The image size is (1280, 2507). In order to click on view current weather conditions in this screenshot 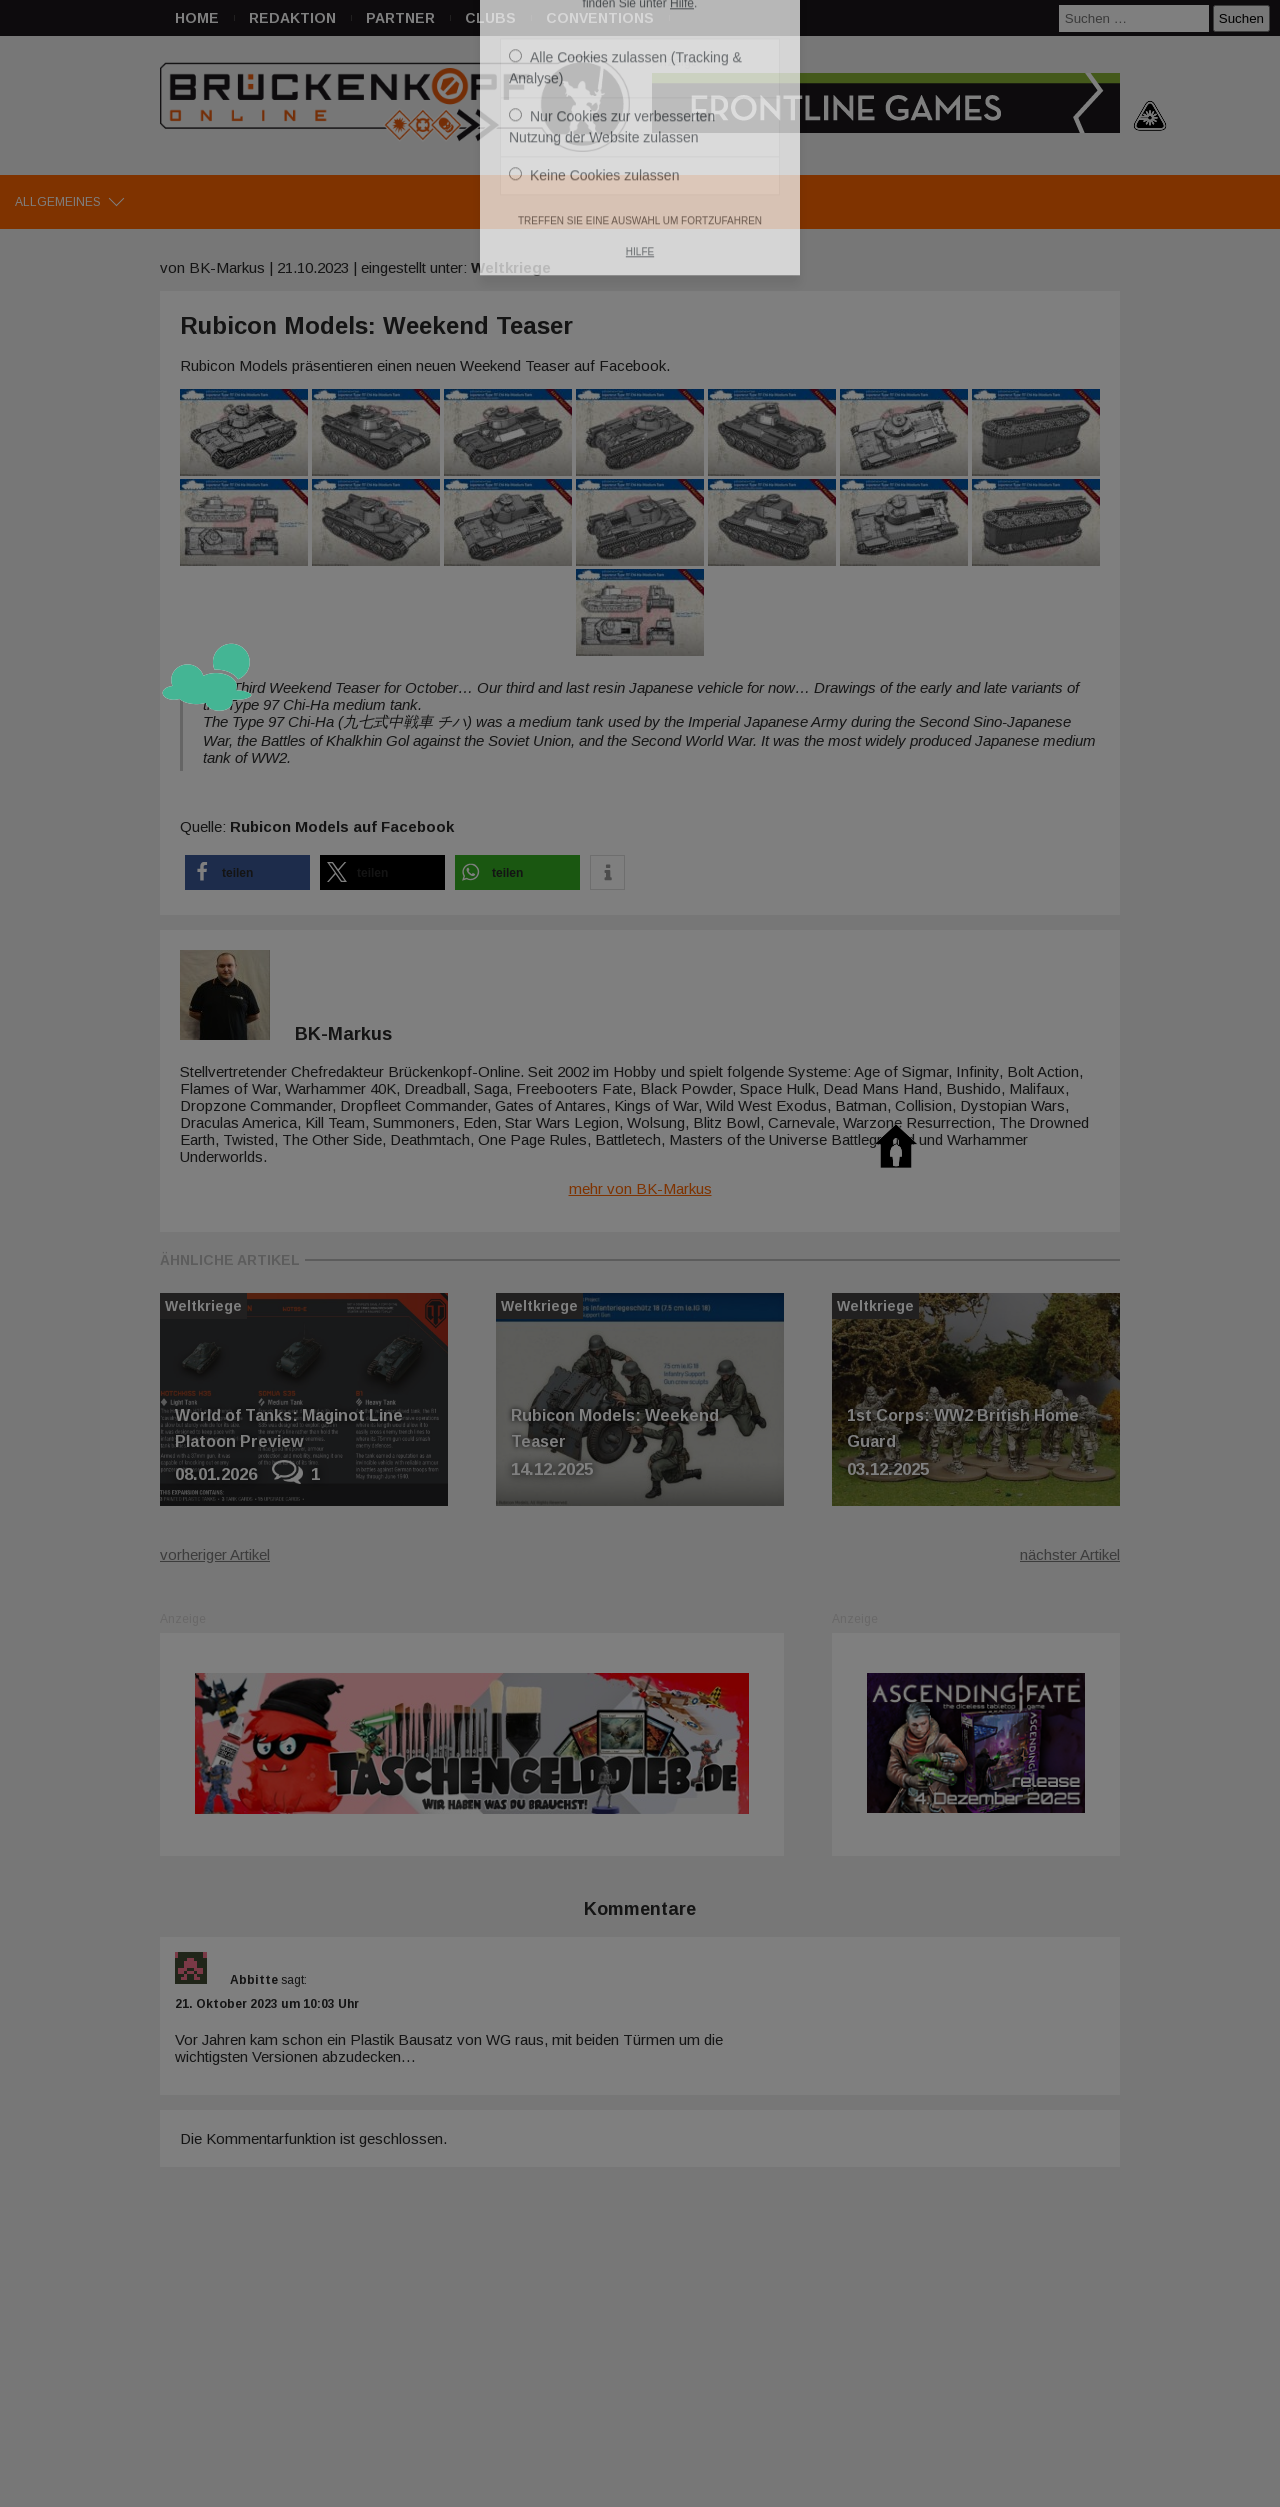, I will do `click(207, 679)`.